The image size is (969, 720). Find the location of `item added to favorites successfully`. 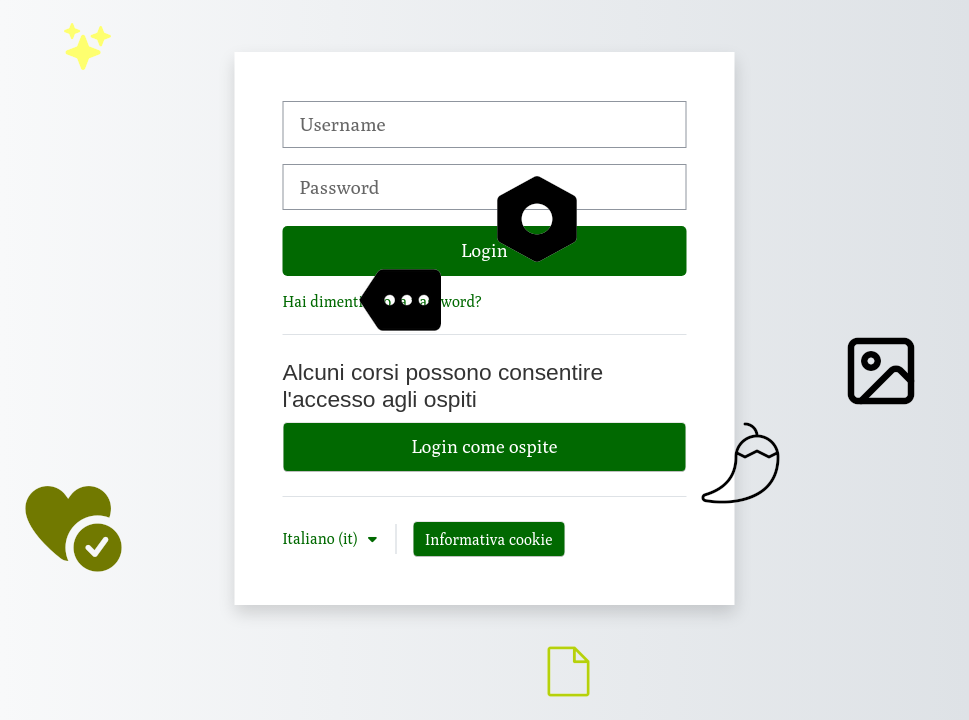

item added to favorites successfully is located at coordinates (73, 523).